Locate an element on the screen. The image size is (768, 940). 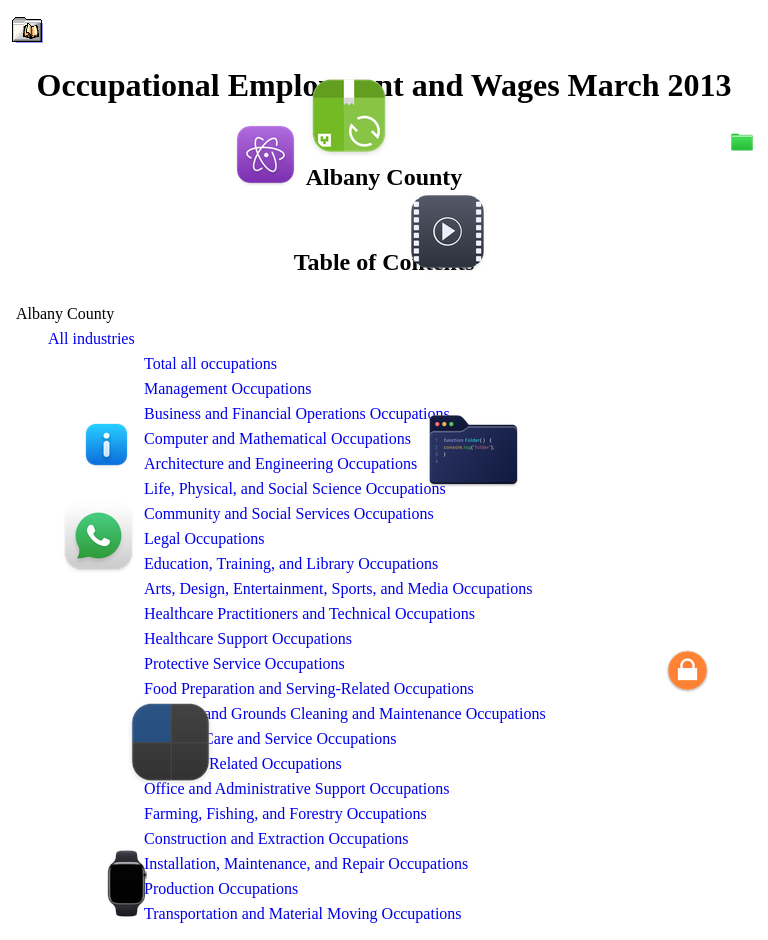
update or refresh system packages is located at coordinates (349, 117).